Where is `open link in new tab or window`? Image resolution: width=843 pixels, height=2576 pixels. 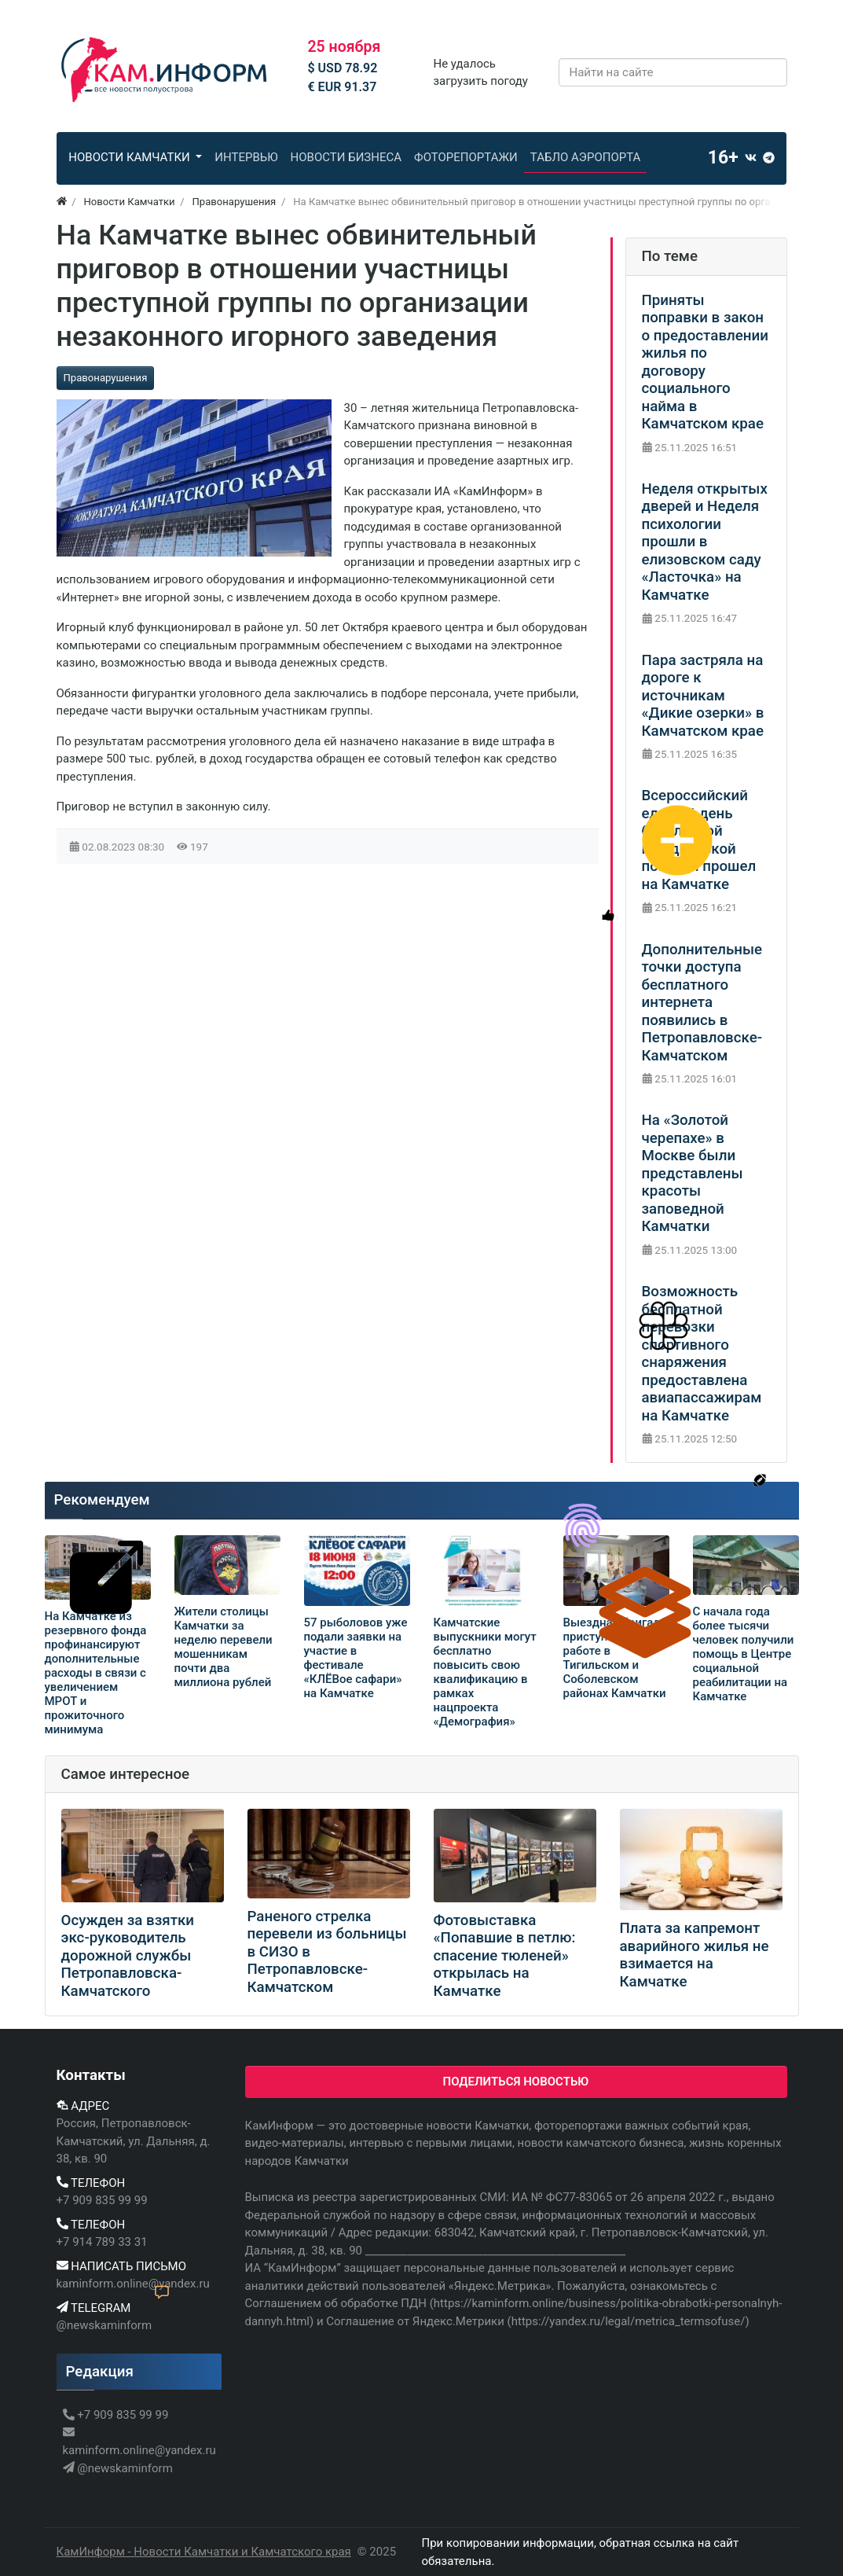
open link in new tab or window is located at coordinates (106, 1577).